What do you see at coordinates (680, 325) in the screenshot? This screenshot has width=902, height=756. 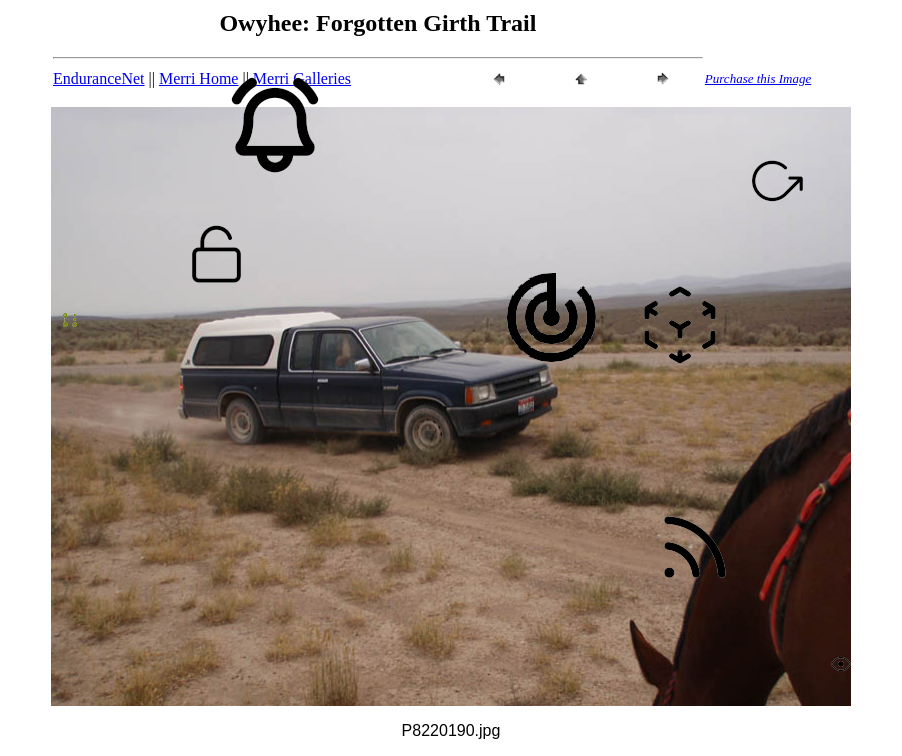 I see `view 3D model or object` at bounding box center [680, 325].